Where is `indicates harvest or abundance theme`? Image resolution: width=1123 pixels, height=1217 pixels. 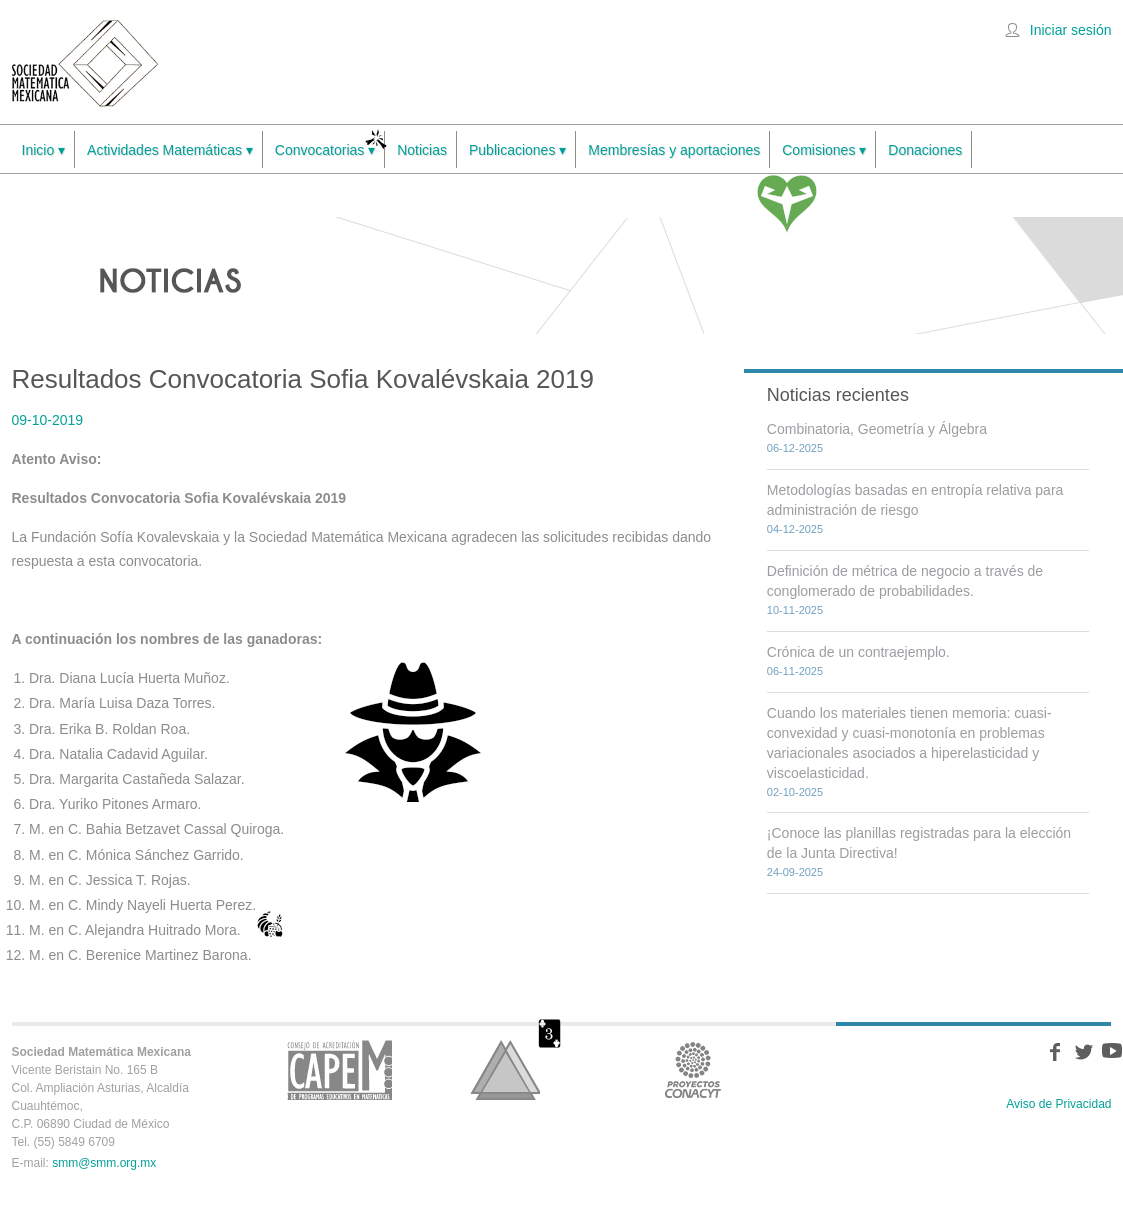
indicates harvest or abundance theme is located at coordinates (270, 924).